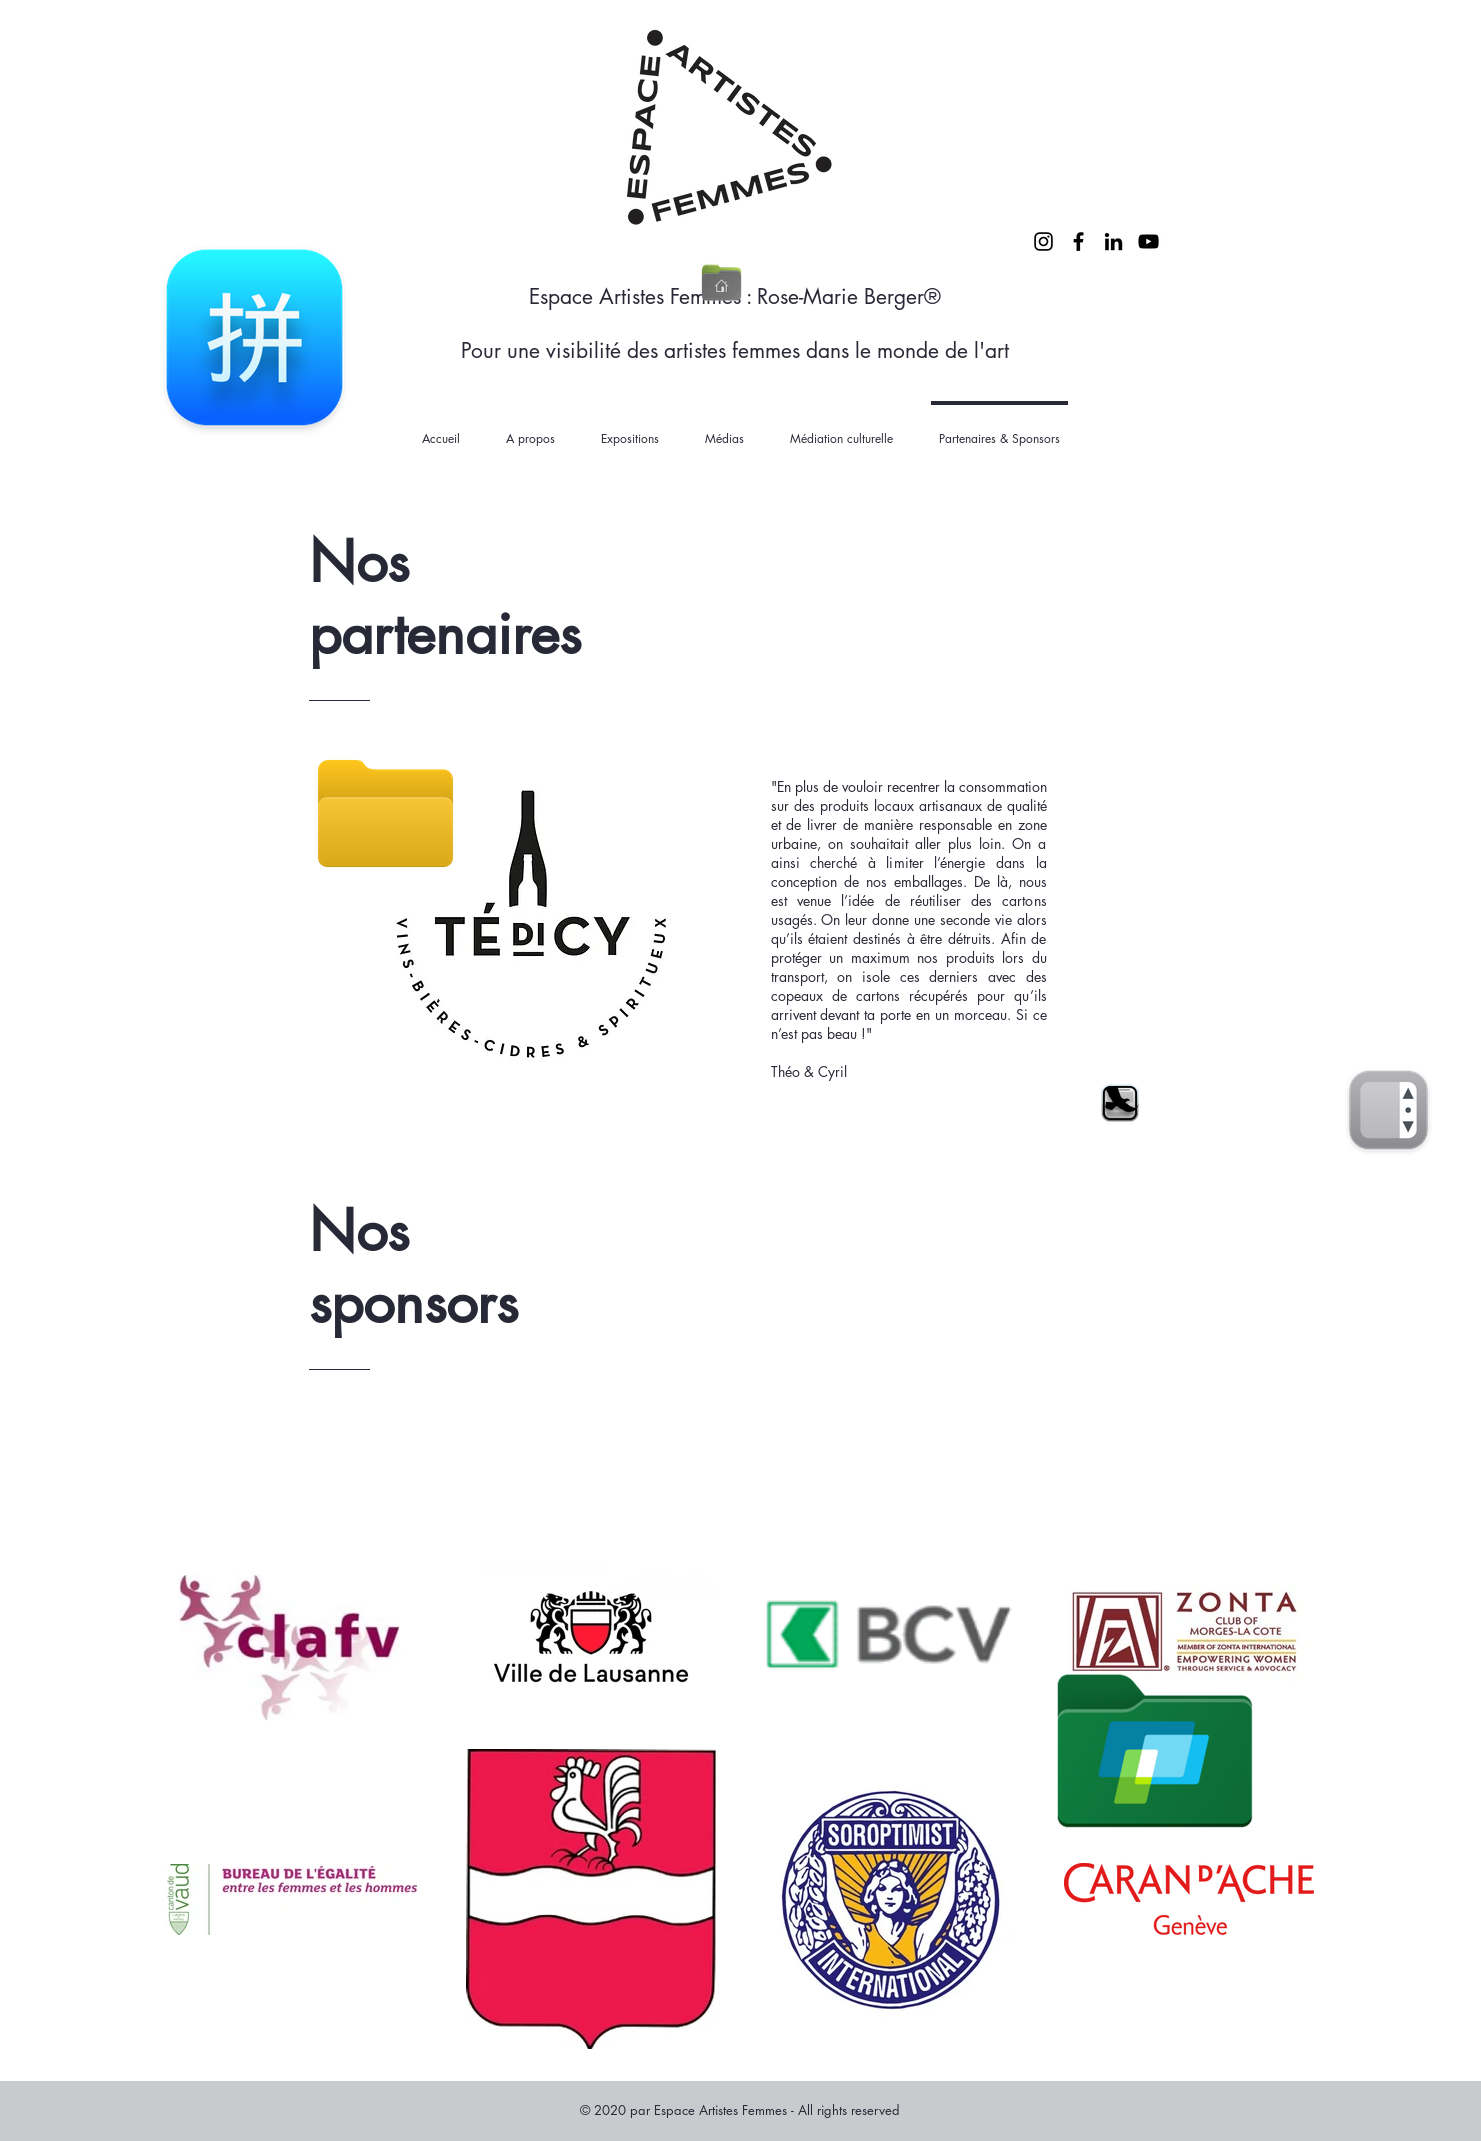  I want to click on access your home folder, so click(721, 282).